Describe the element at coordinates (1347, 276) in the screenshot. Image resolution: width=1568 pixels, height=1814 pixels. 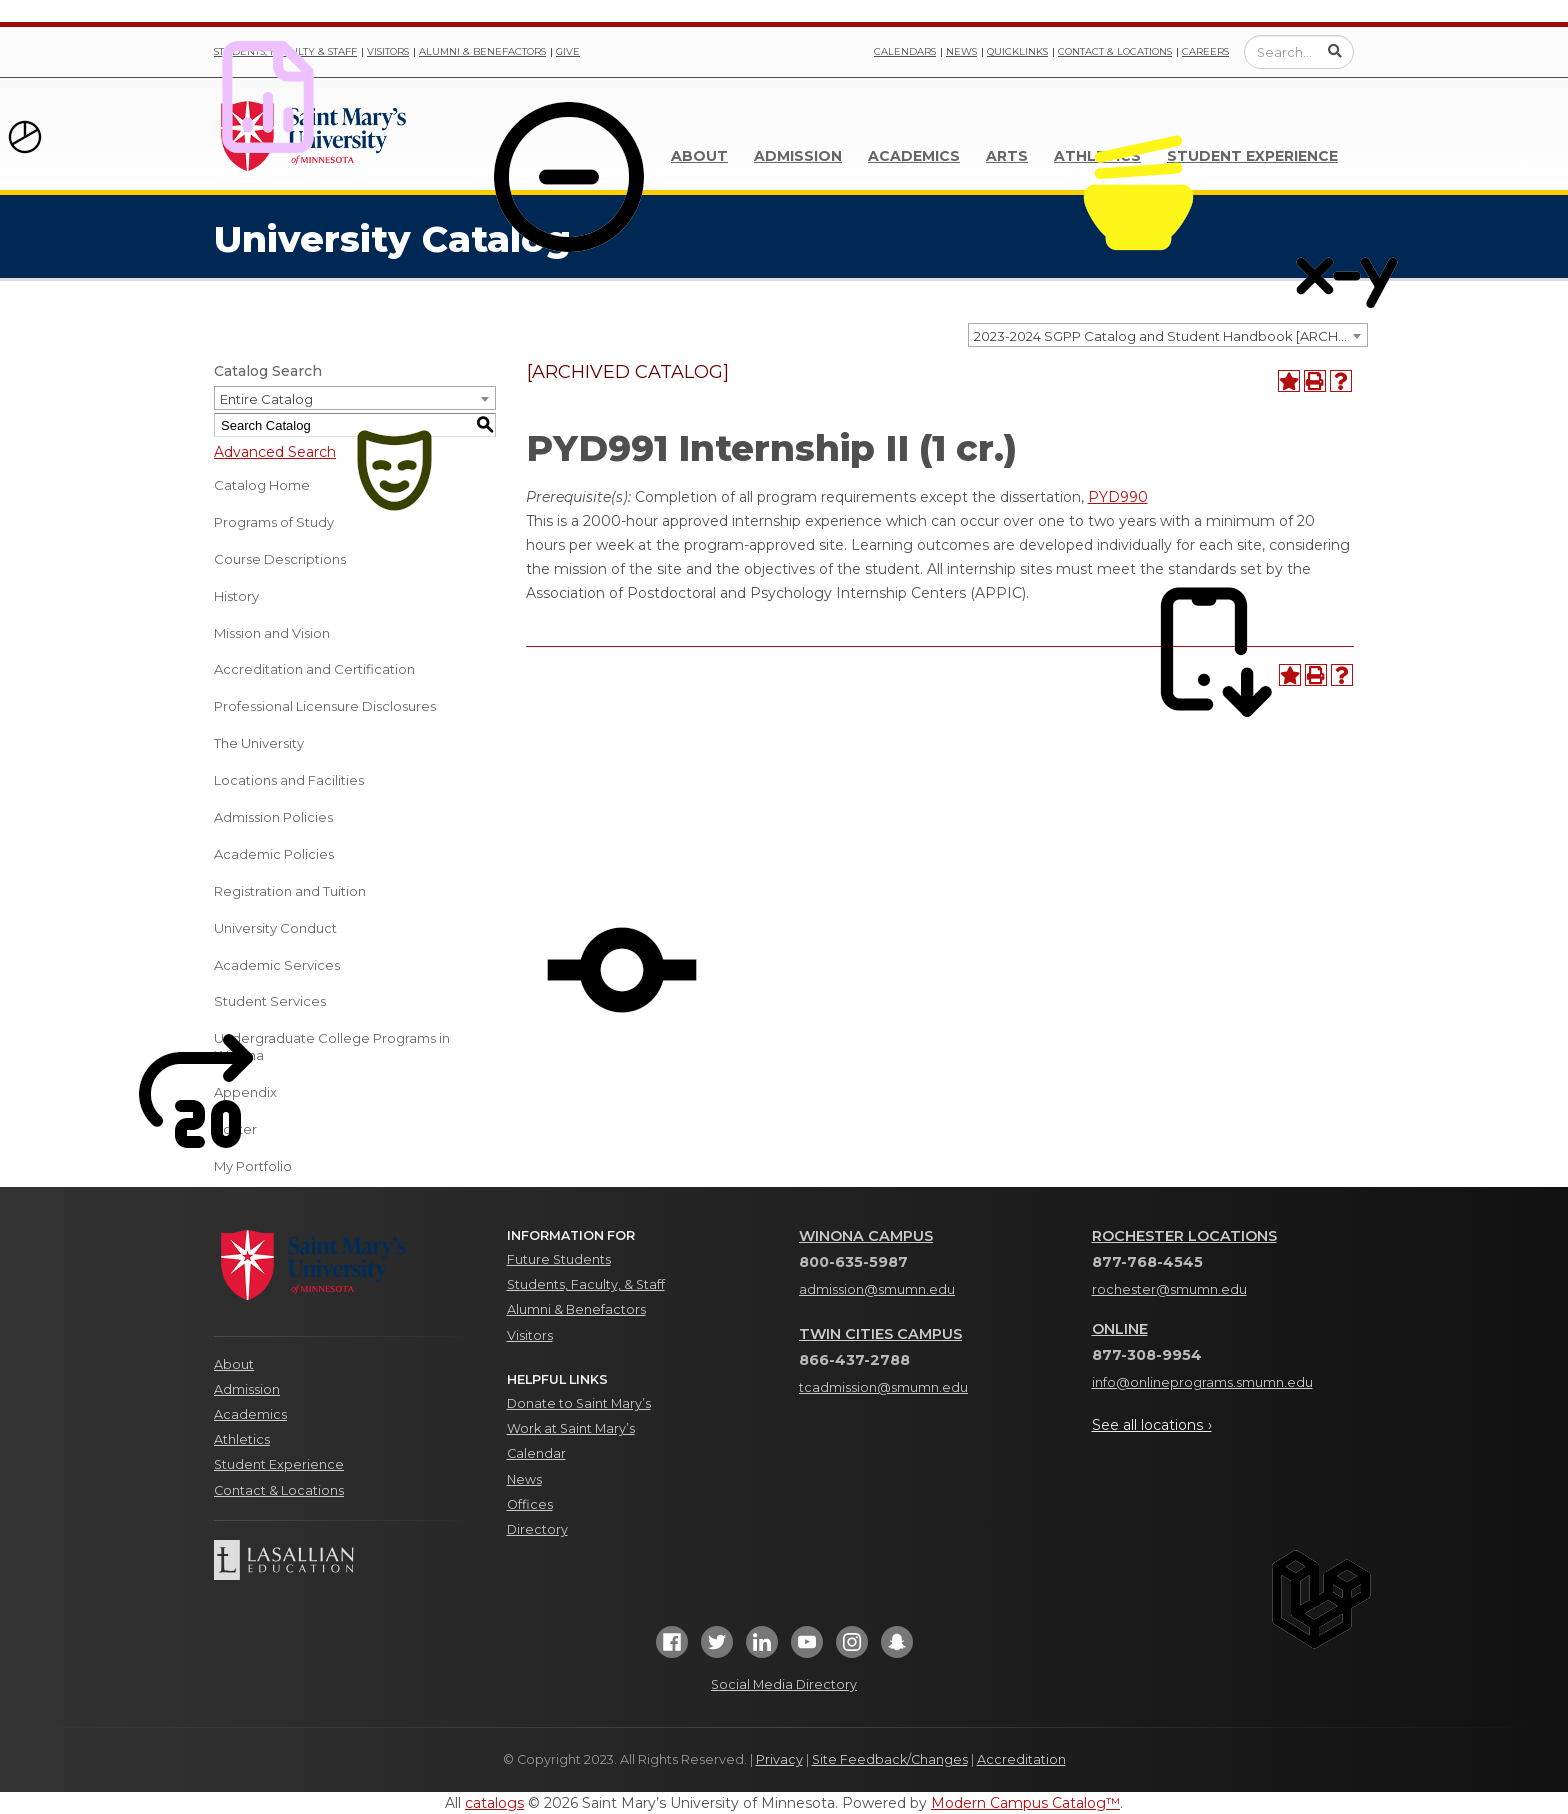
I see `subtract y value from x in a calculation` at that location.